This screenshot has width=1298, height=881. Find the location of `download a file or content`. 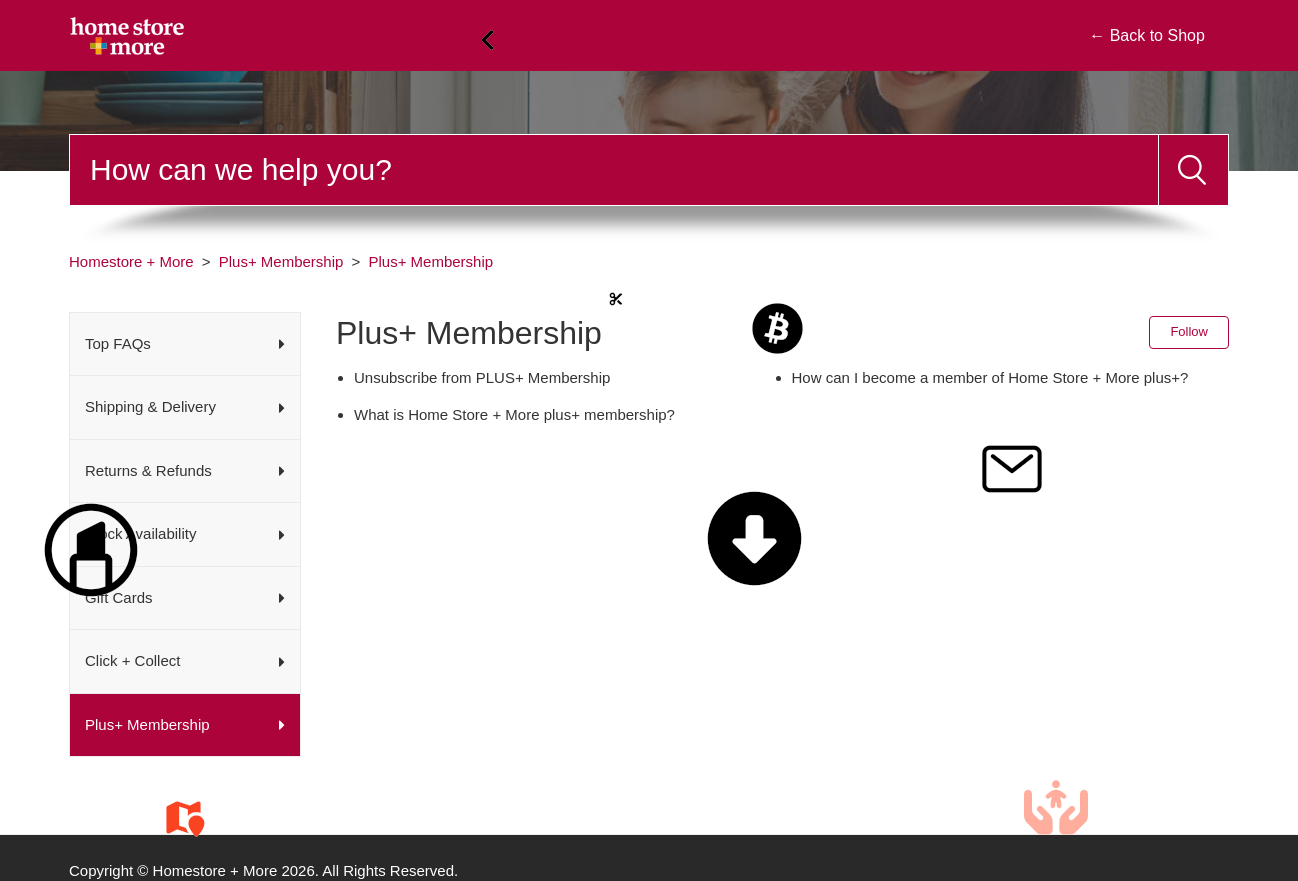

download a file or content is located at coordinates (754, 538).